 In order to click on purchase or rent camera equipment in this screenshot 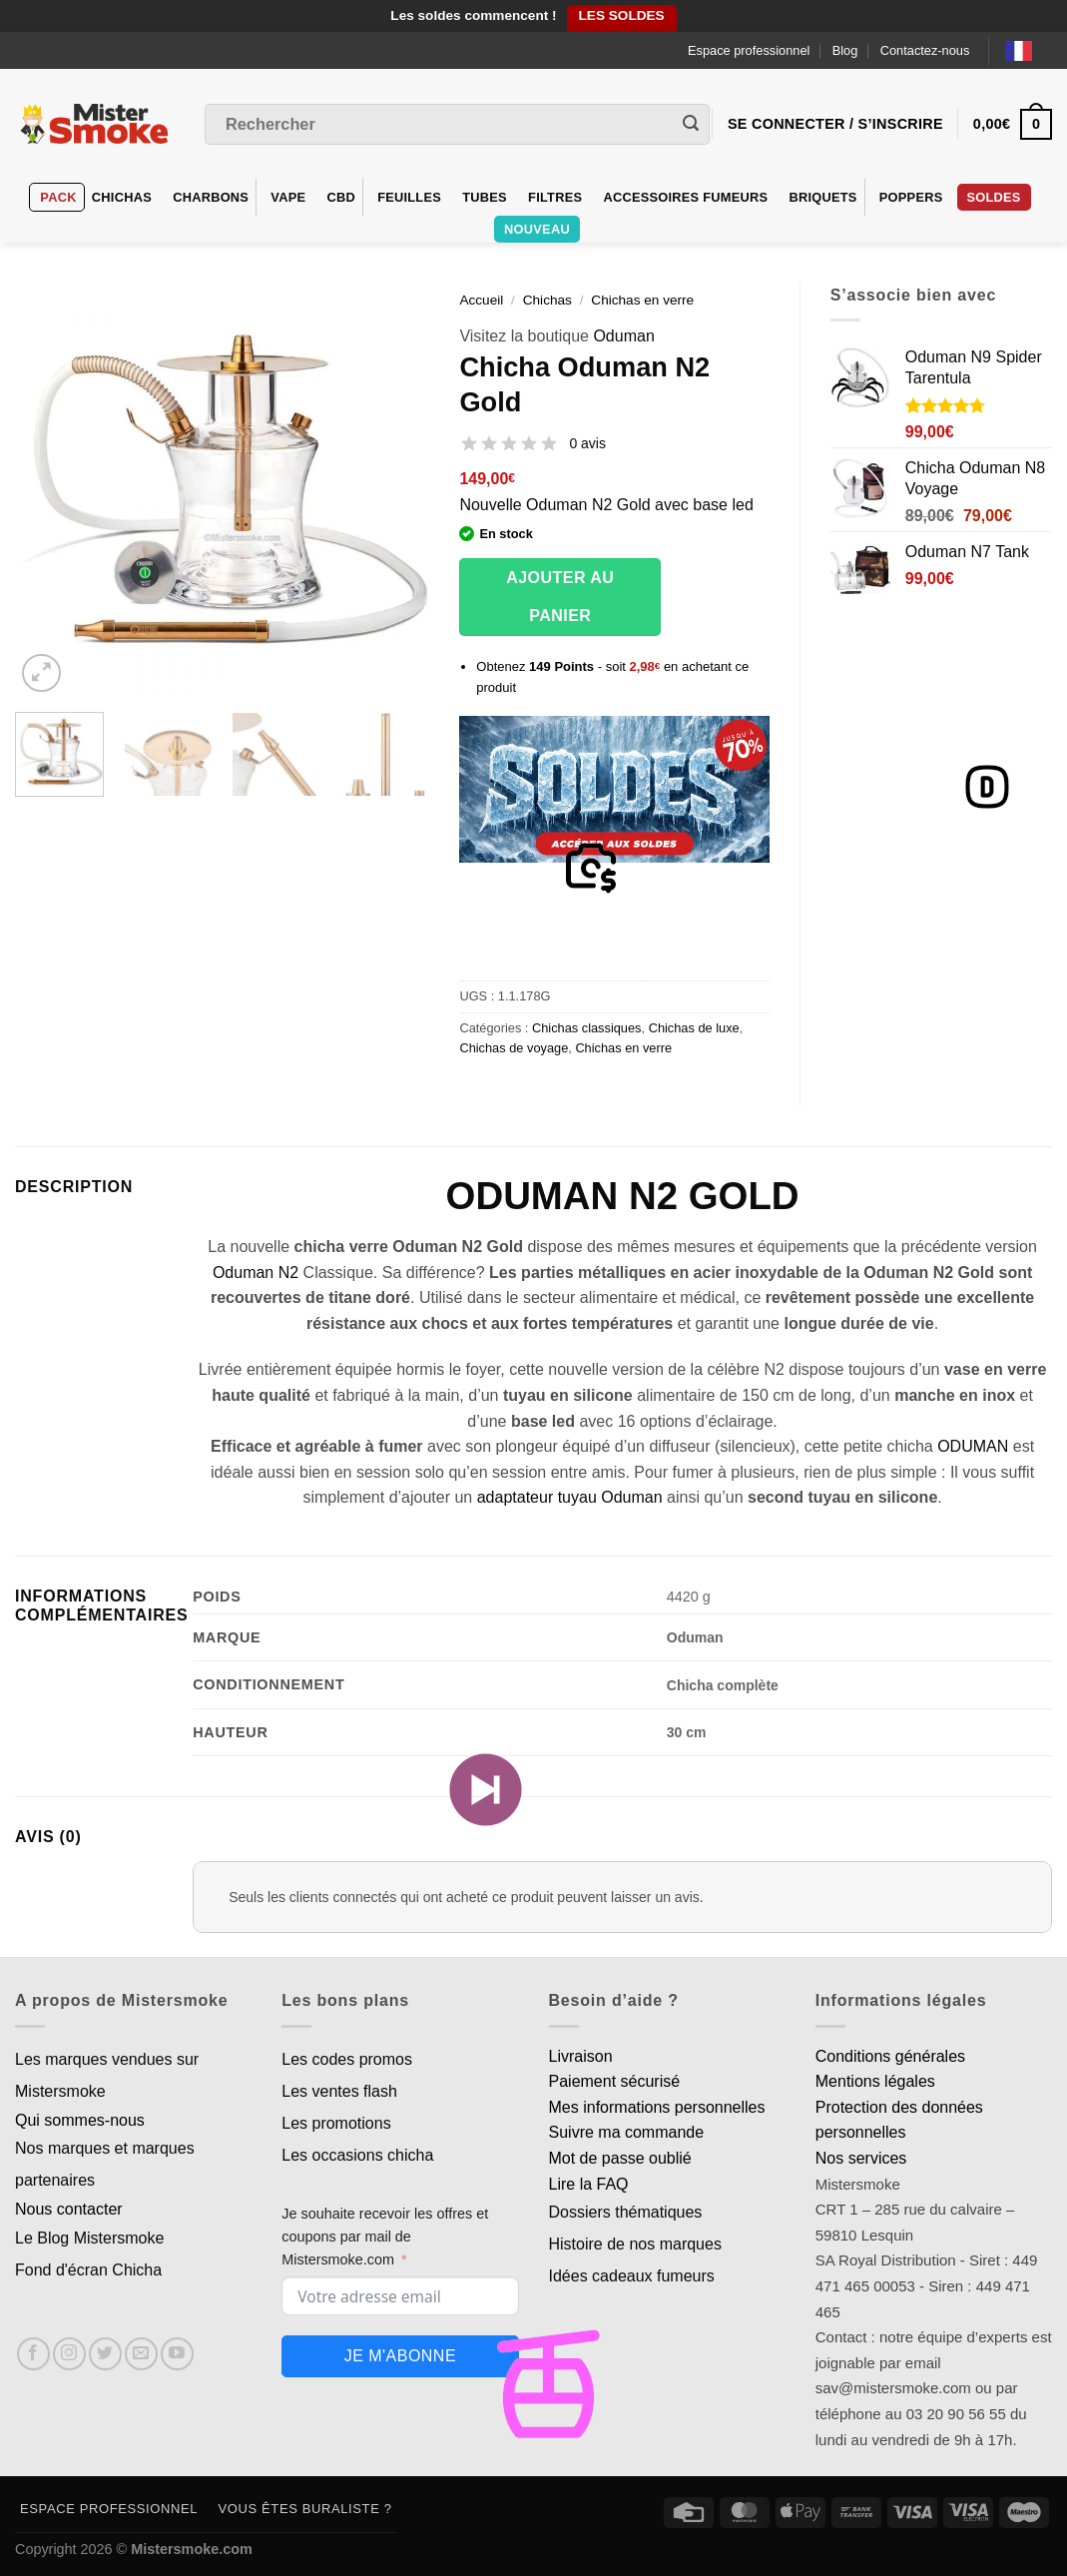, I will do `click(591, 866)`.